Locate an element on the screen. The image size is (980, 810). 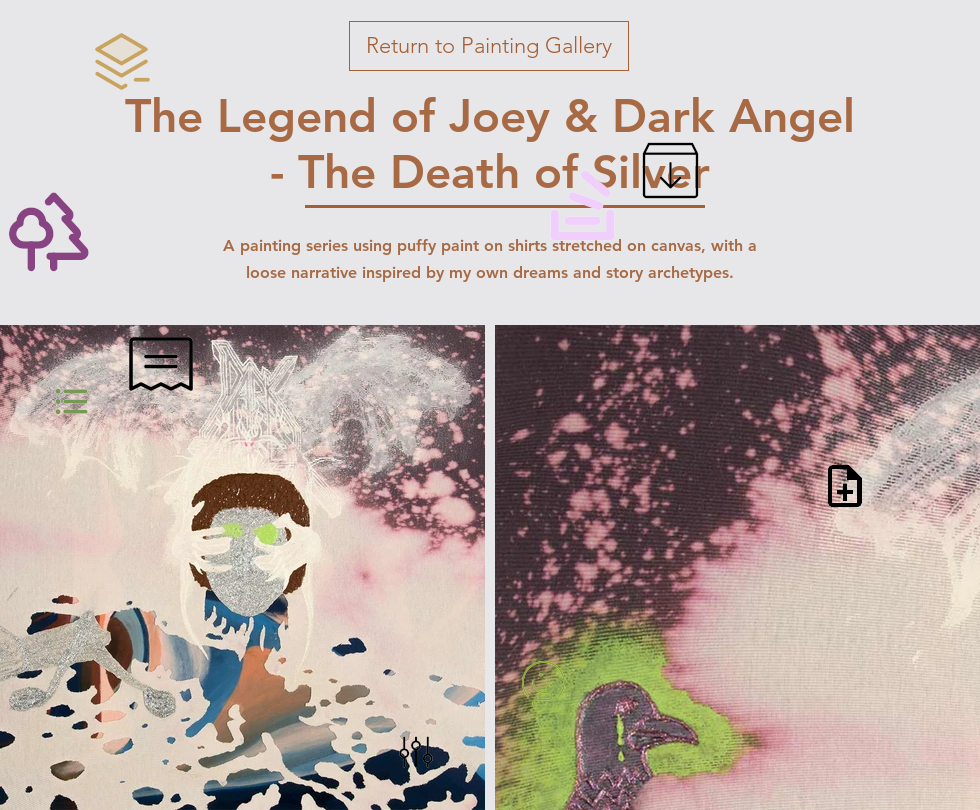
indicates overwhelmed or stressed state is located at coordinates (543, 682).